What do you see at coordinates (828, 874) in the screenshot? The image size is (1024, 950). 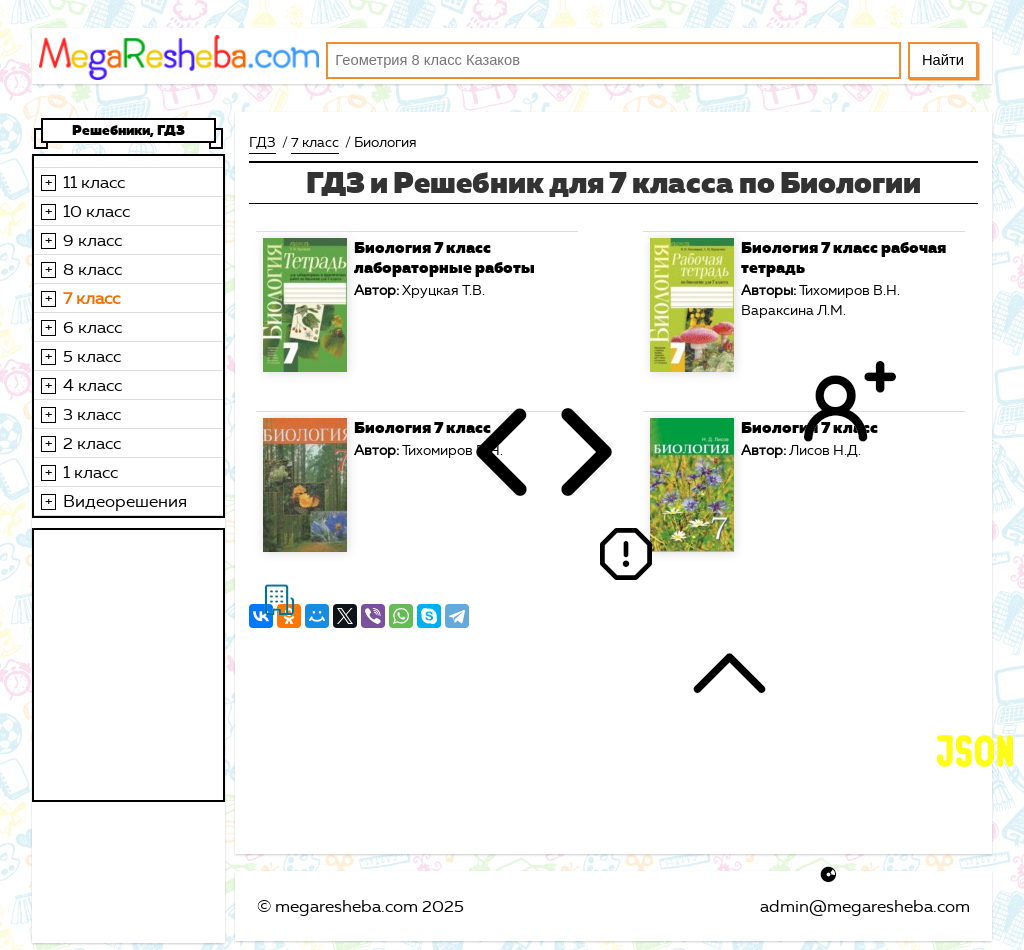 I see `play or access music library` at bounding box center [828, 874].